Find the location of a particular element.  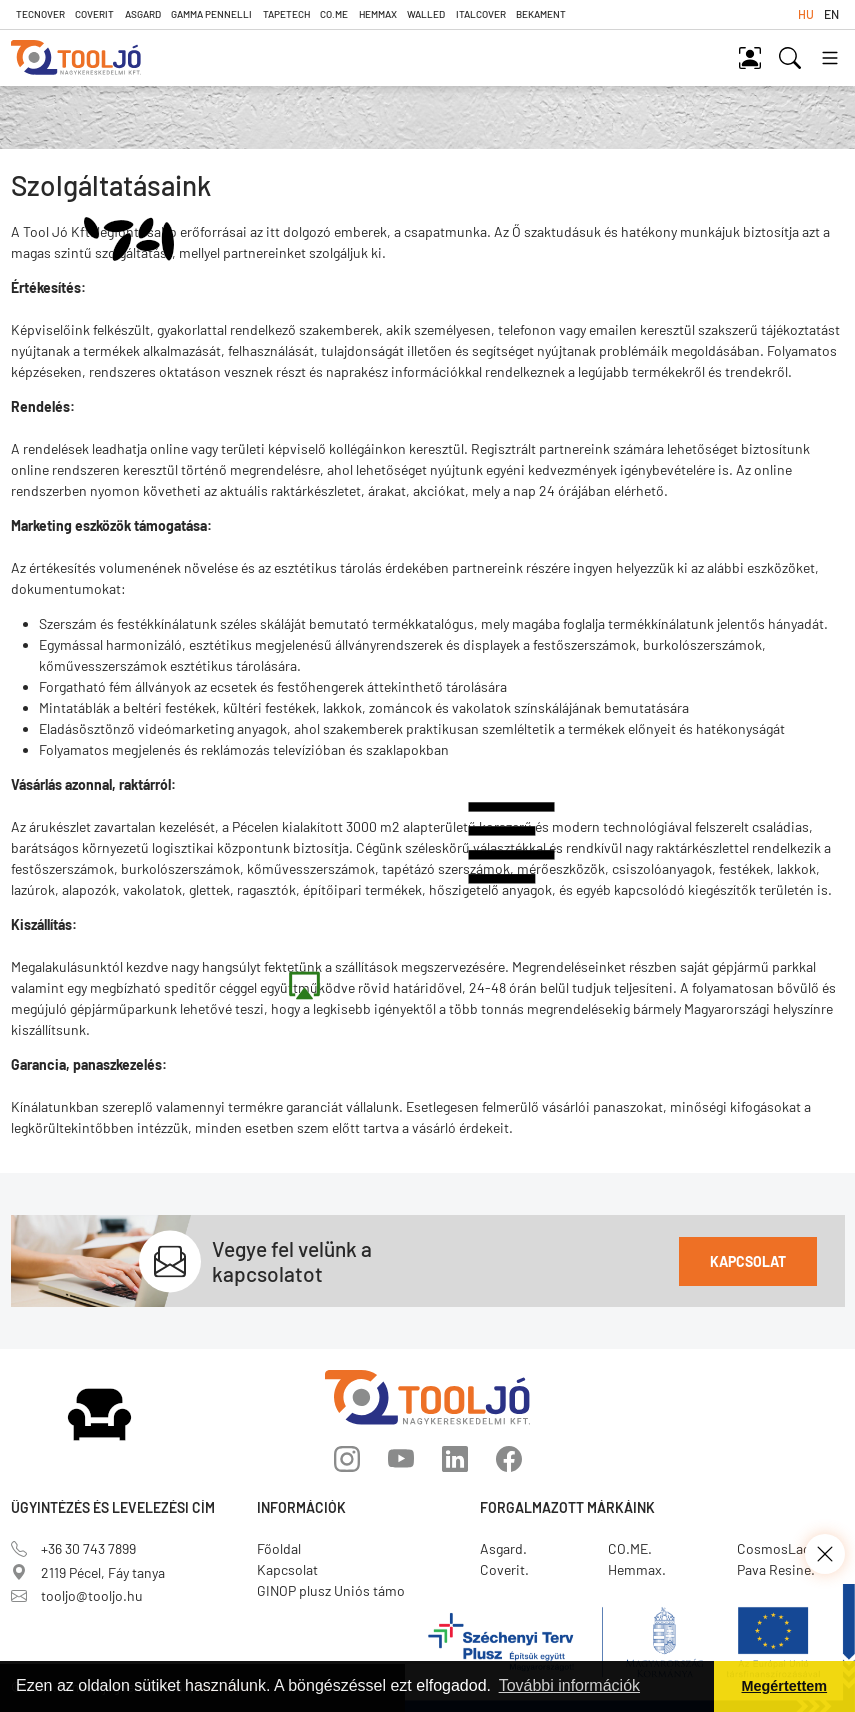

align text to the left is located at coordinates (511, 840).